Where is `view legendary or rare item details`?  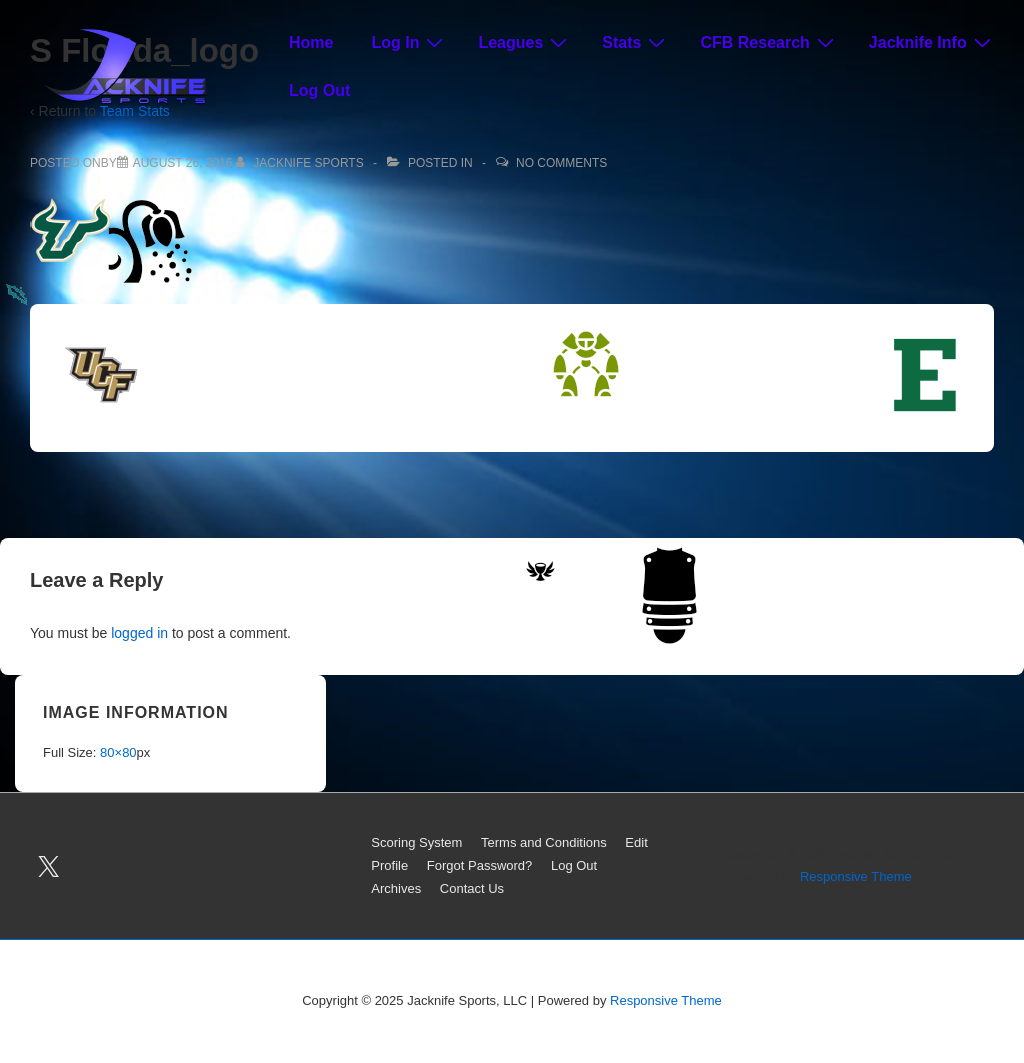 view legendary or rare item details is located at coordinates (540, 570).